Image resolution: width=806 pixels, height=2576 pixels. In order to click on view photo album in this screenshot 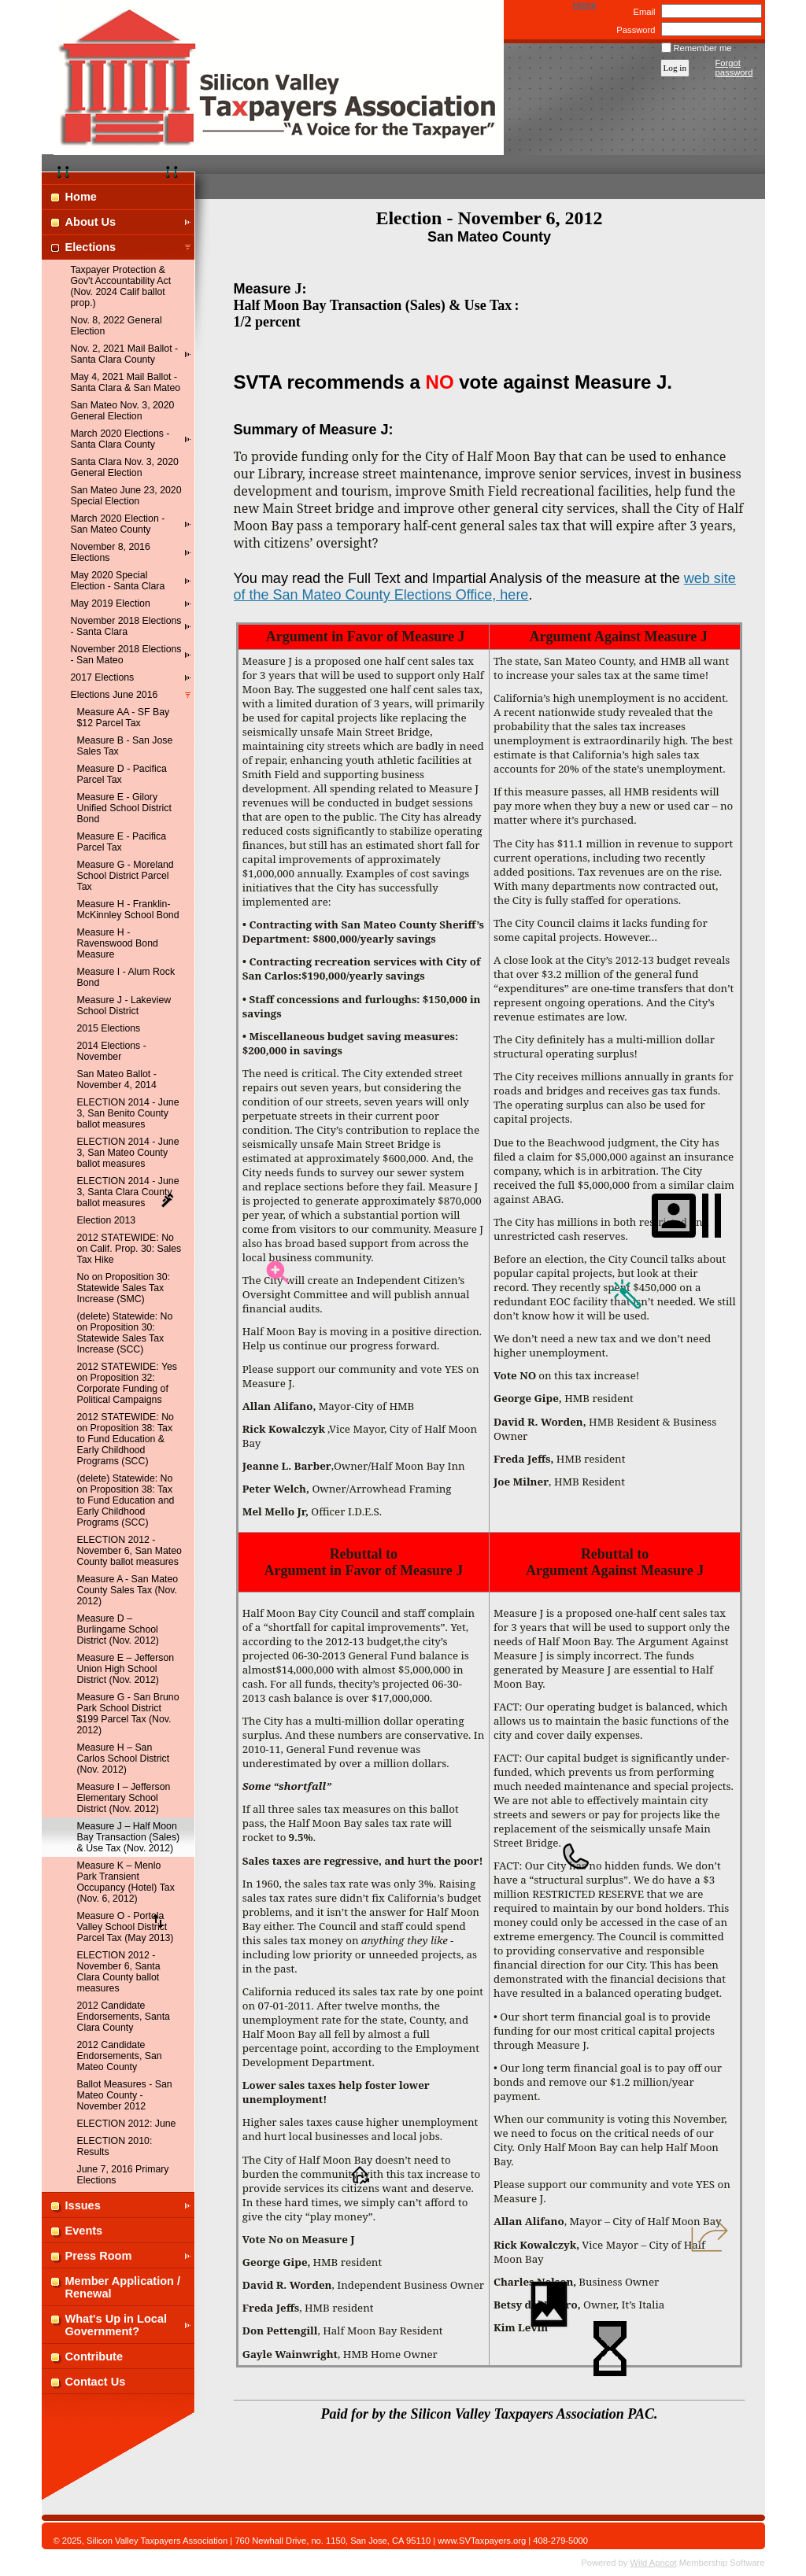, I will do `click(549, 2304)`.